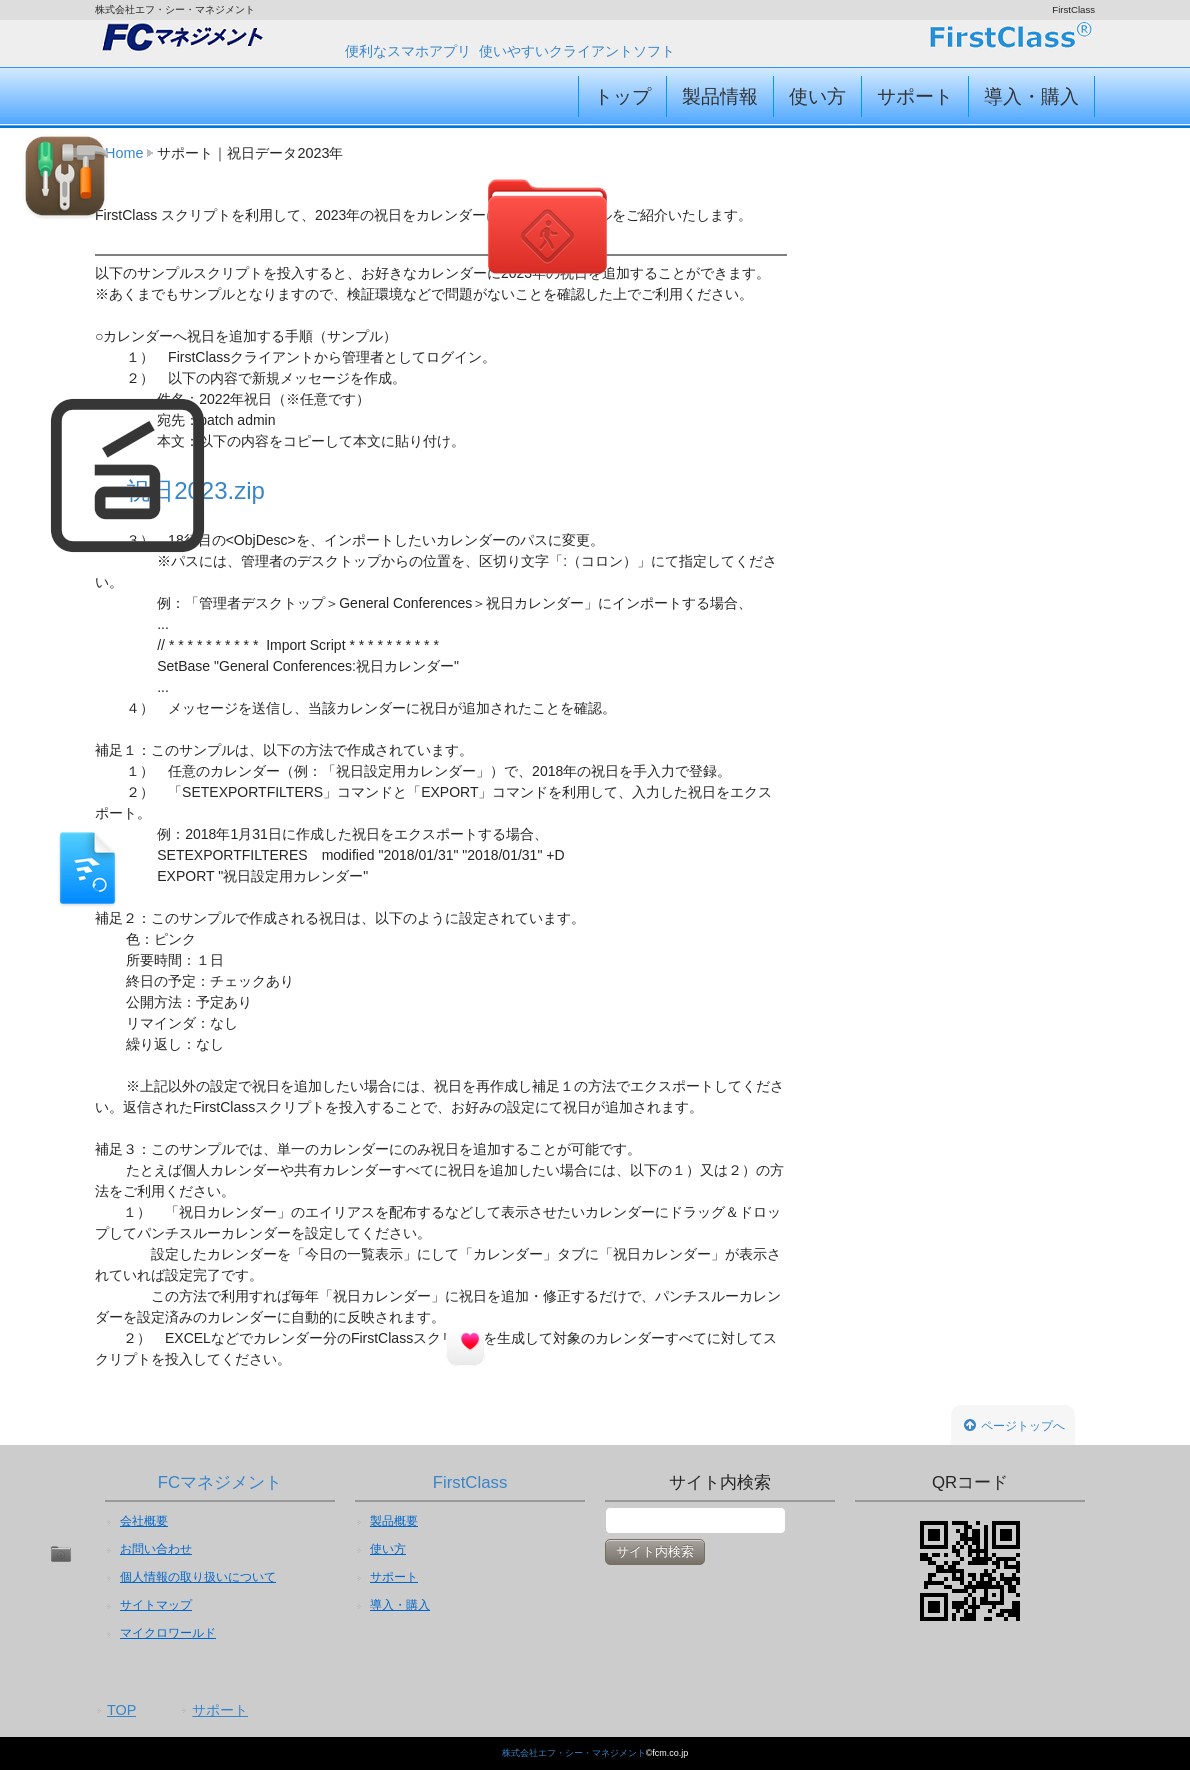 The image size is (1190, 1770). What do you see at coordinates (127, 475) in the screenshot?
I see `open character map to insert special symbols` at bounding box center [127, 475].